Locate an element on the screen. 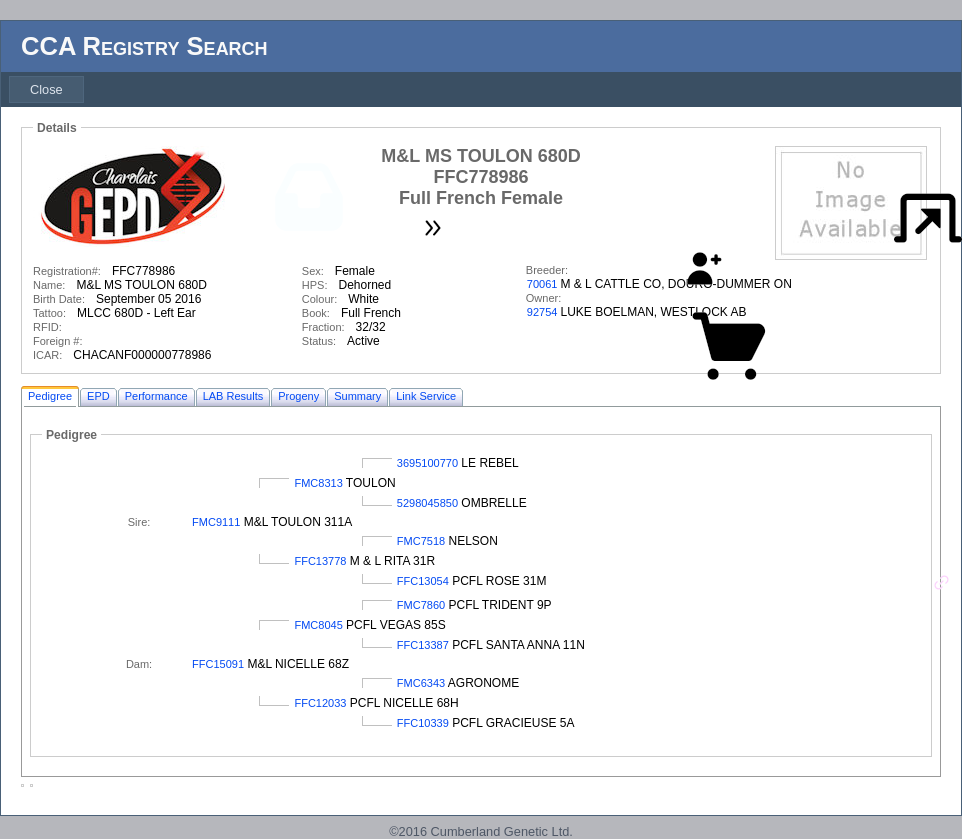 This screenshot has width=962, height=839. view your shopping cart is located at coordinates (730, 346).